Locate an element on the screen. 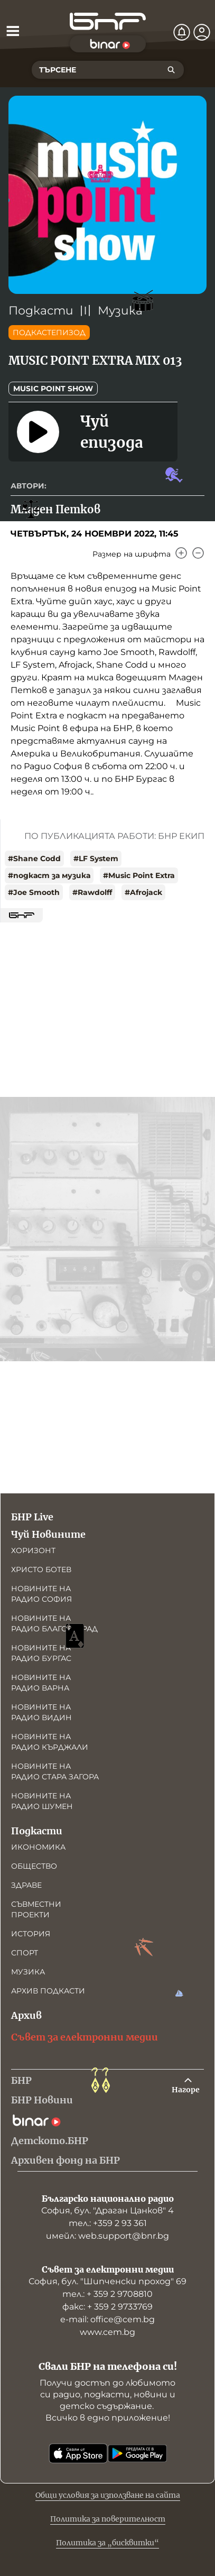 The image size is (215, 2576). access sailing or boating activities is located at coordinates (179, 1993).